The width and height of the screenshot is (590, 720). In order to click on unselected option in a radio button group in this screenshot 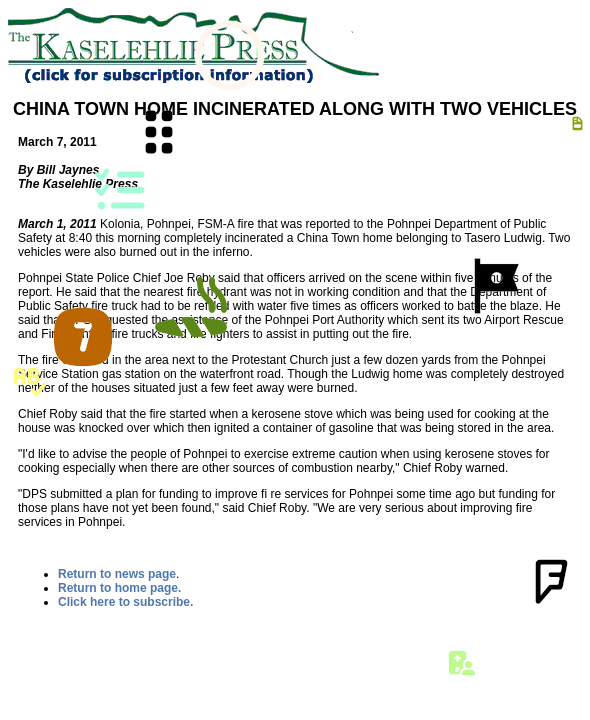, I will do `click(229, 55)`.